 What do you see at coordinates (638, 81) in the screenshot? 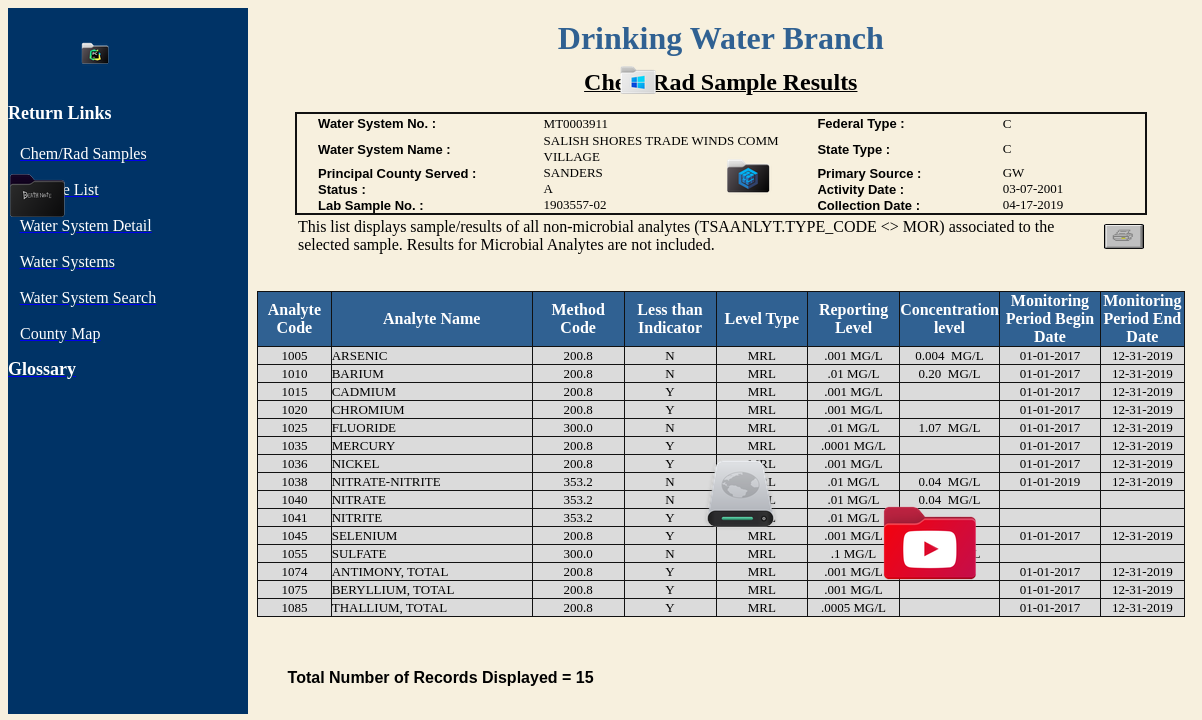
I see `open windows system files folder` at bounding box center [638, 81].